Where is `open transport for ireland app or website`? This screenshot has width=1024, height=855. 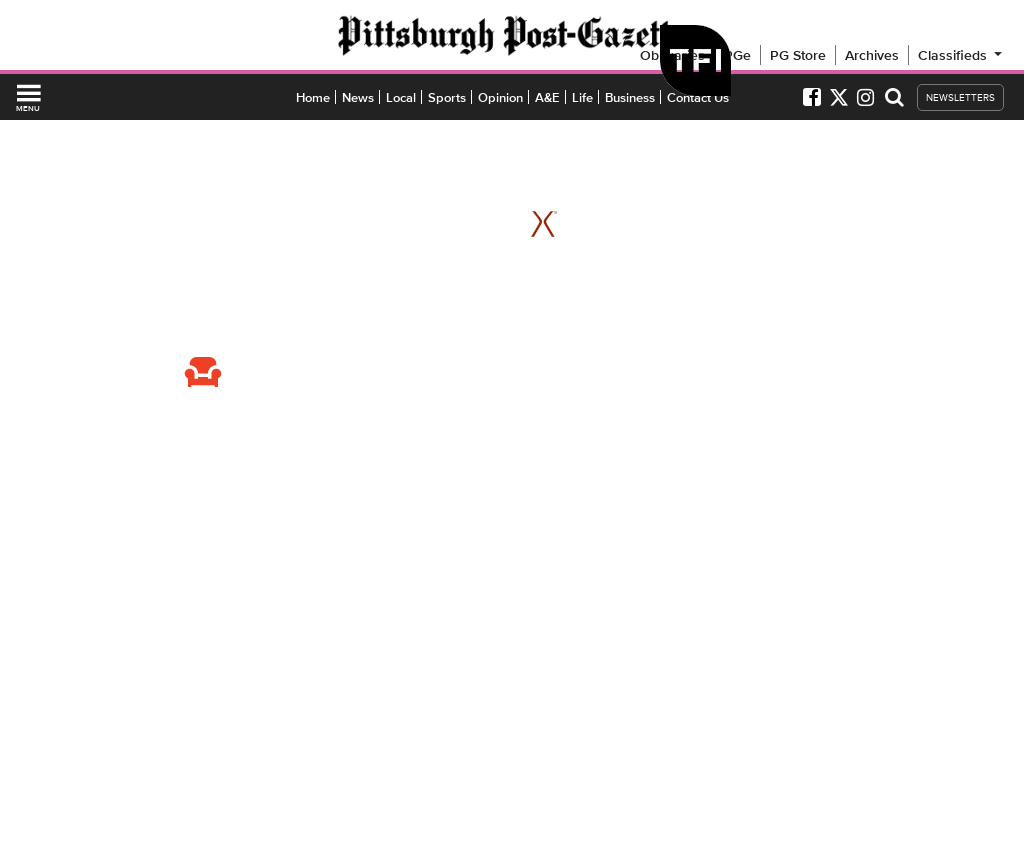
open transport for ireland app or website is located at coordinates (695, 60).